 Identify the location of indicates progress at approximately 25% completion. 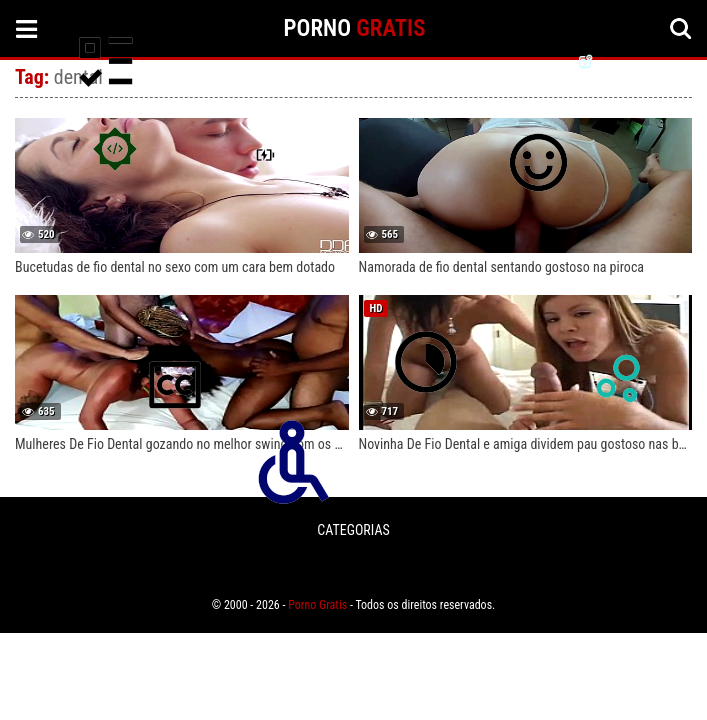
(426, 362).